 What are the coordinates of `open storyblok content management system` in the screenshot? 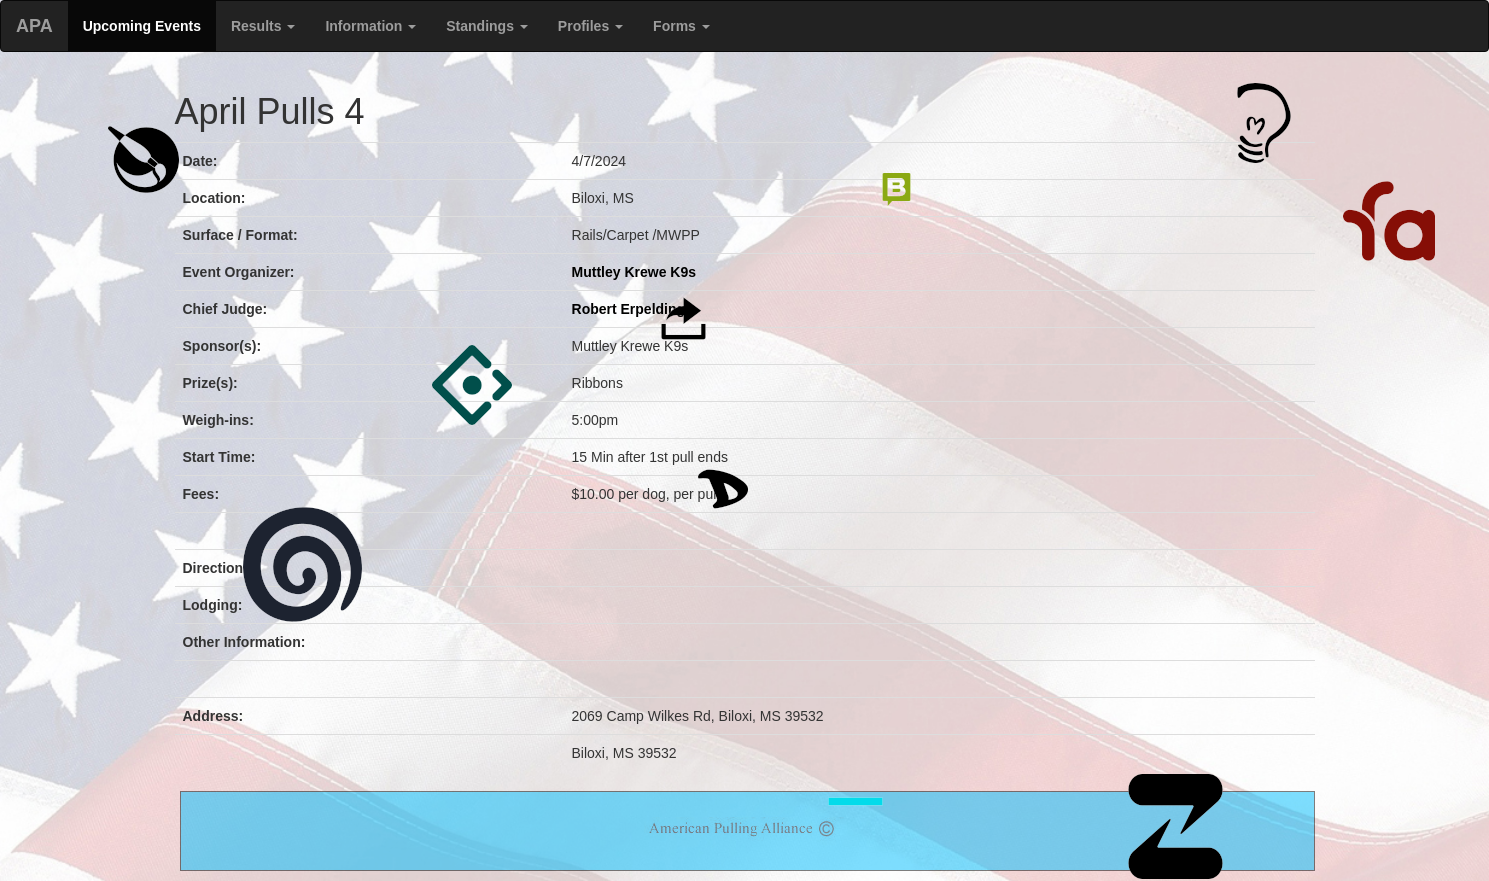 It's located at (896, 189).